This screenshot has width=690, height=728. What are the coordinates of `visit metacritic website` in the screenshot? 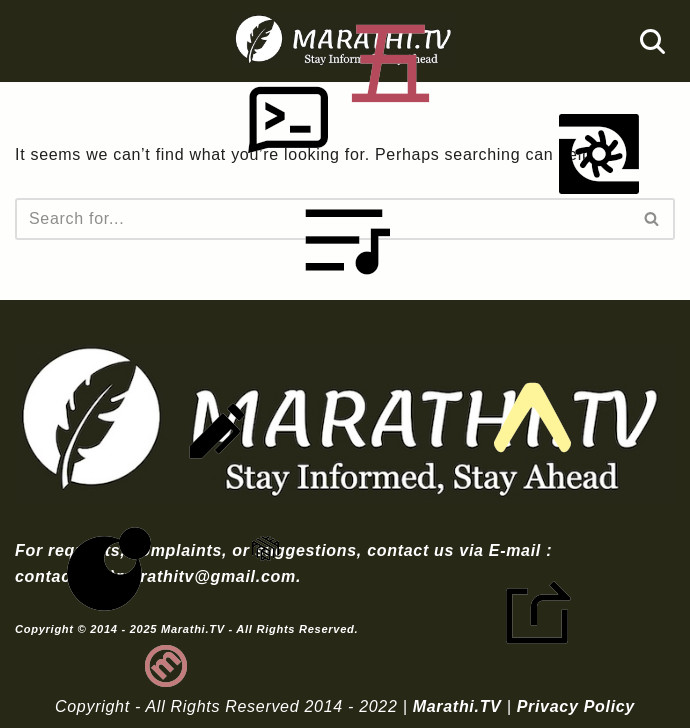 It's located at (166, 666).